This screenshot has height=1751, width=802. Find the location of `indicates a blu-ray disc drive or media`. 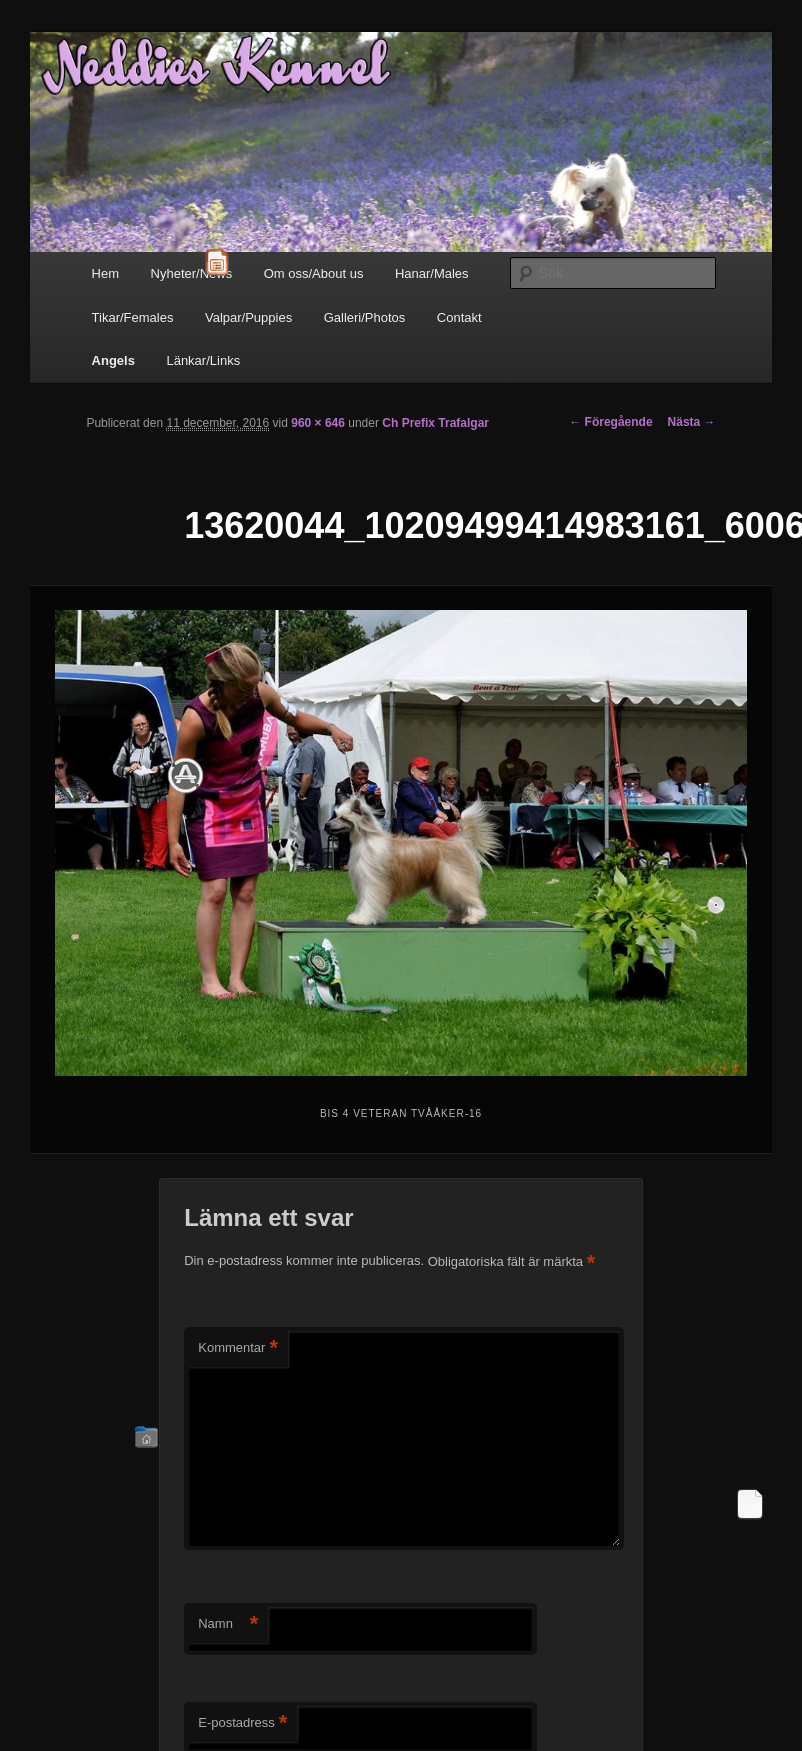

indicates a blu-ray disc drive or media is located at coordinates (716, 905).